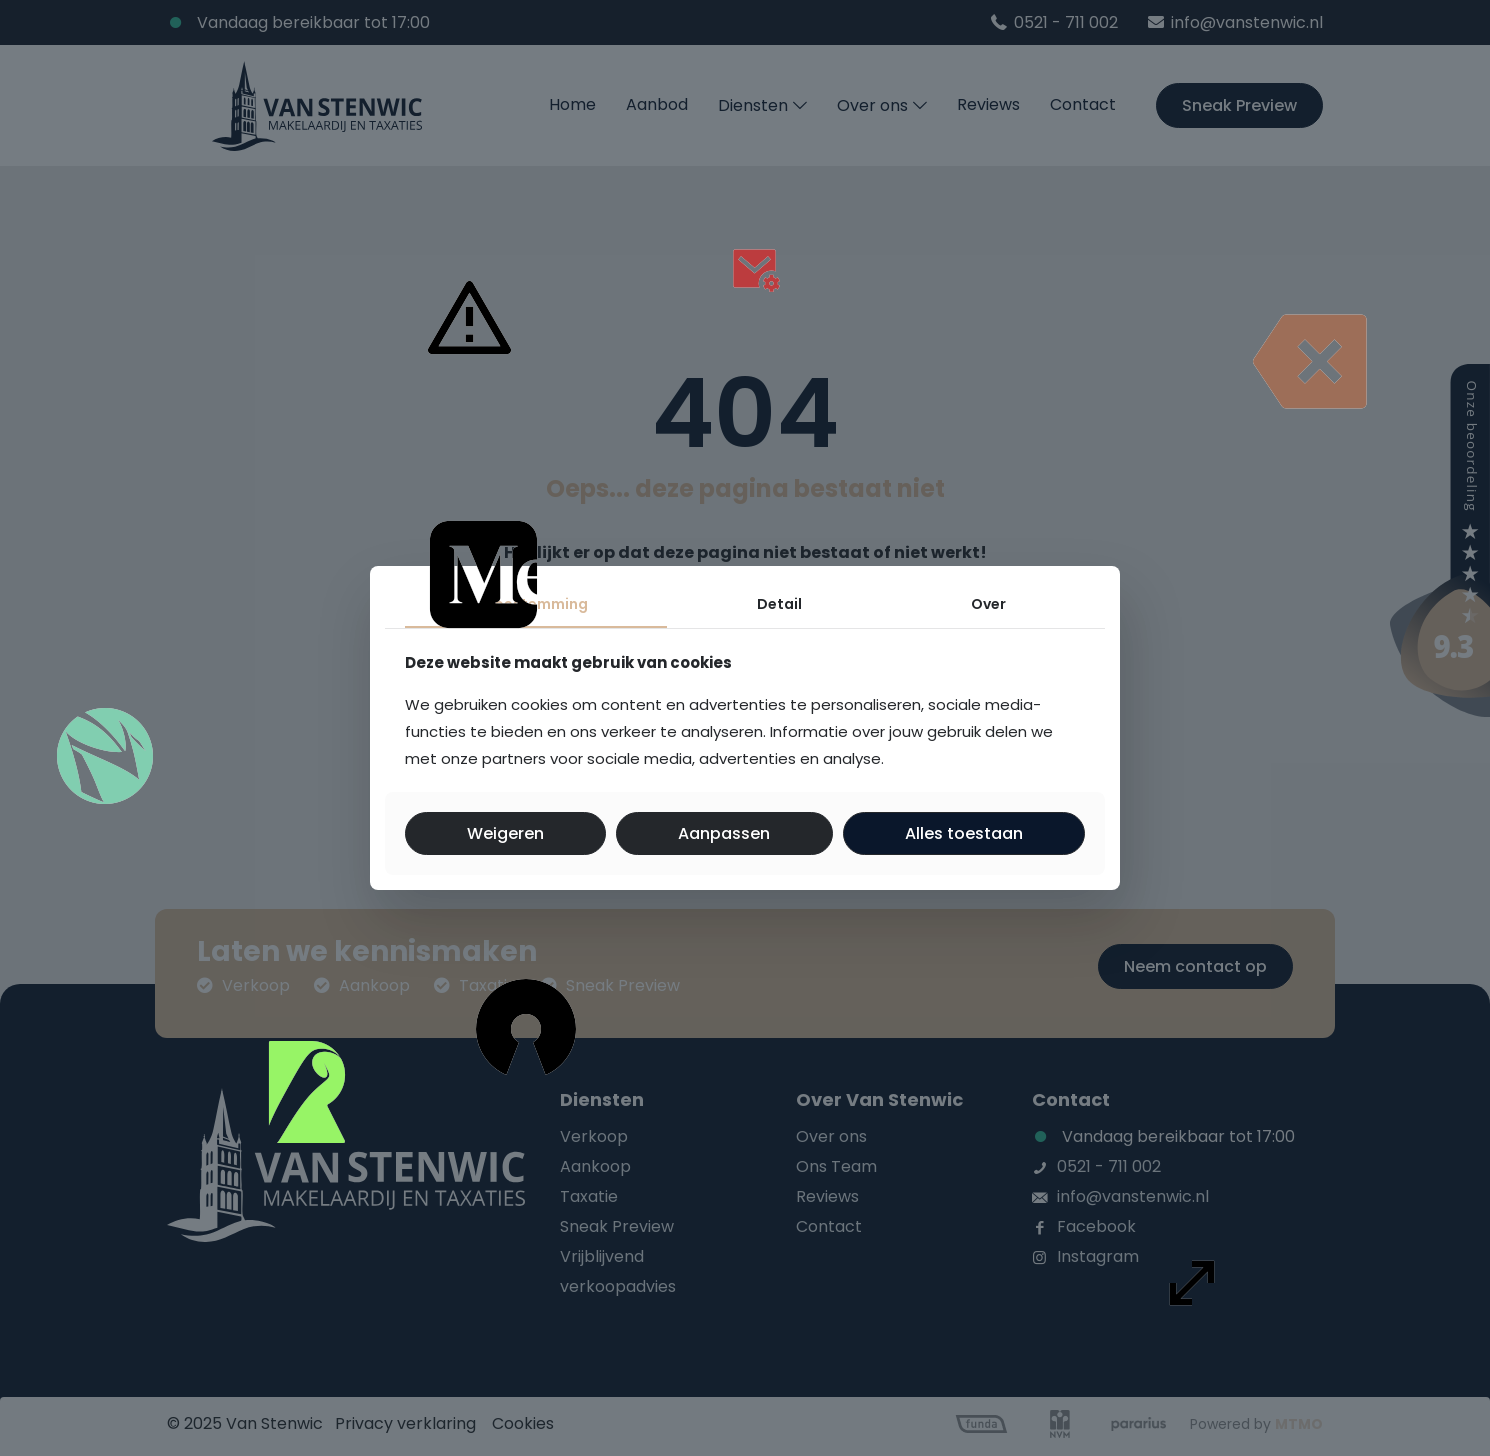 The image size is (1490, 1456). What do you see at coordinates (307, 1092) in the screenshot?
I see `Rollup.js logo` at bounding box center [307, 1092].